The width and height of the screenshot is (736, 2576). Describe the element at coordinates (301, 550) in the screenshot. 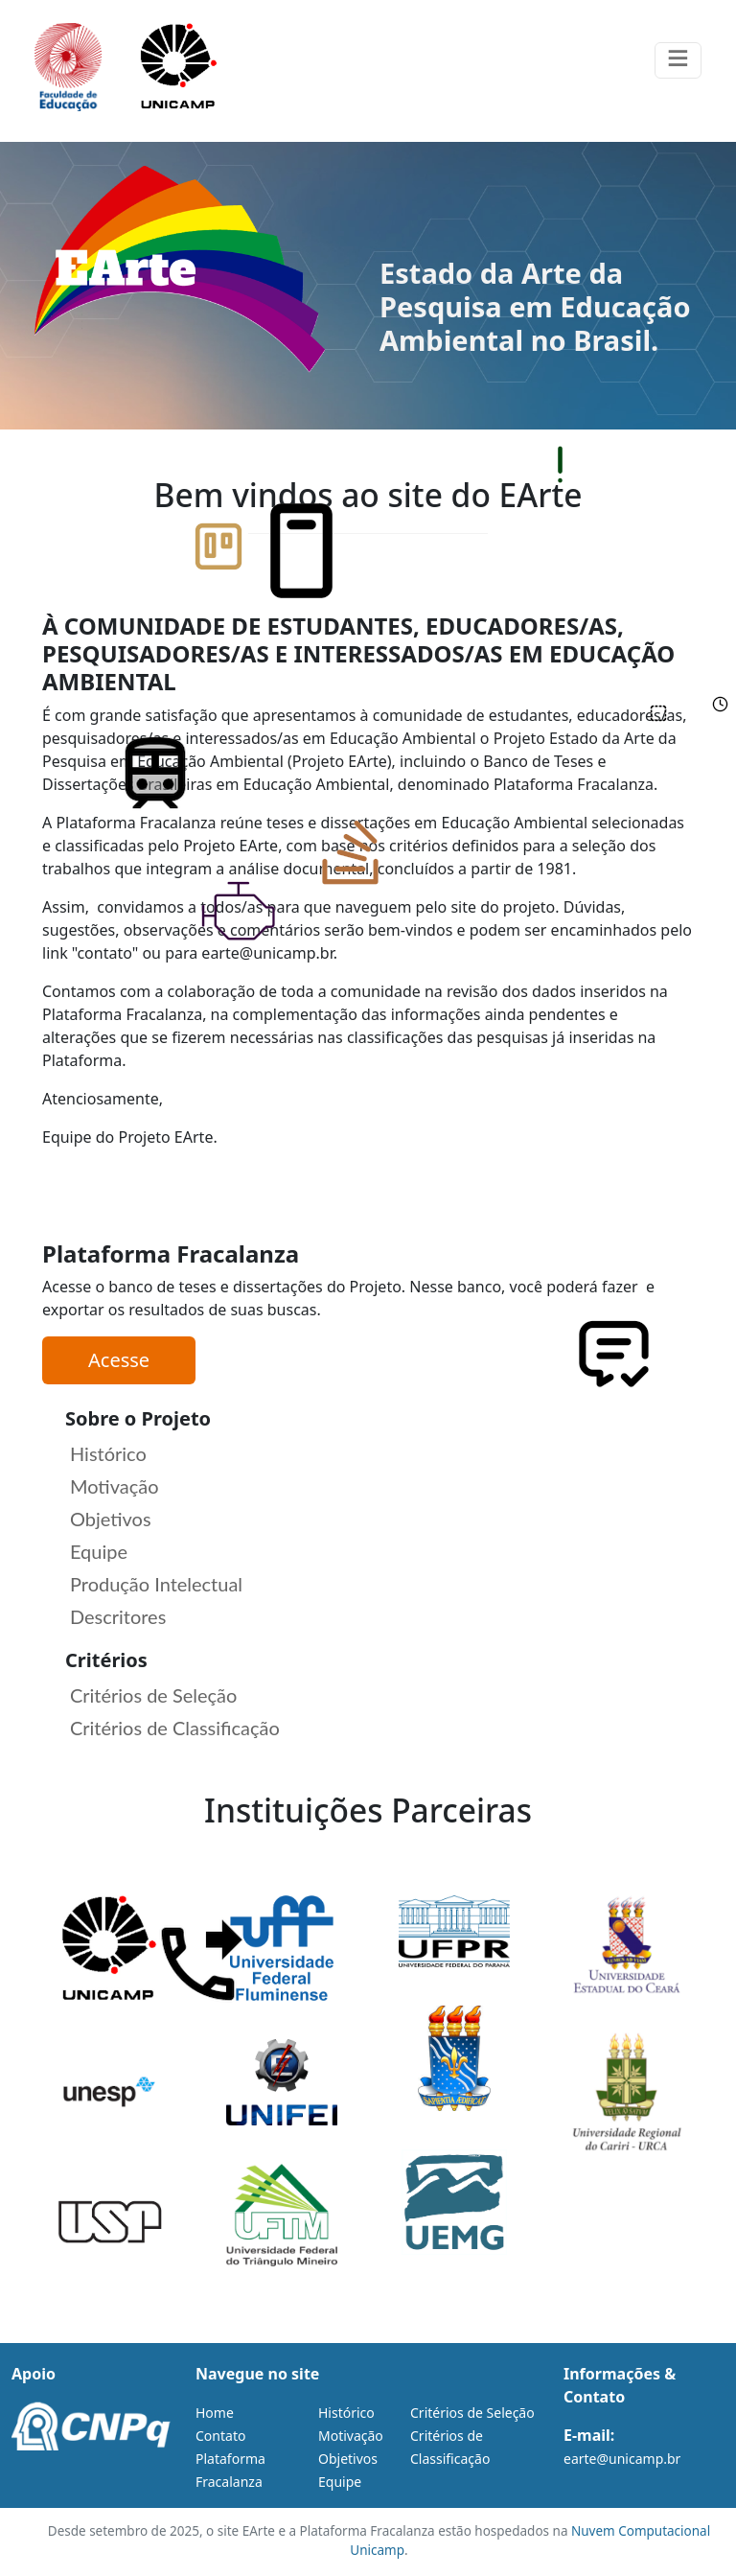

I see `mobile device speaker settings` at that location.